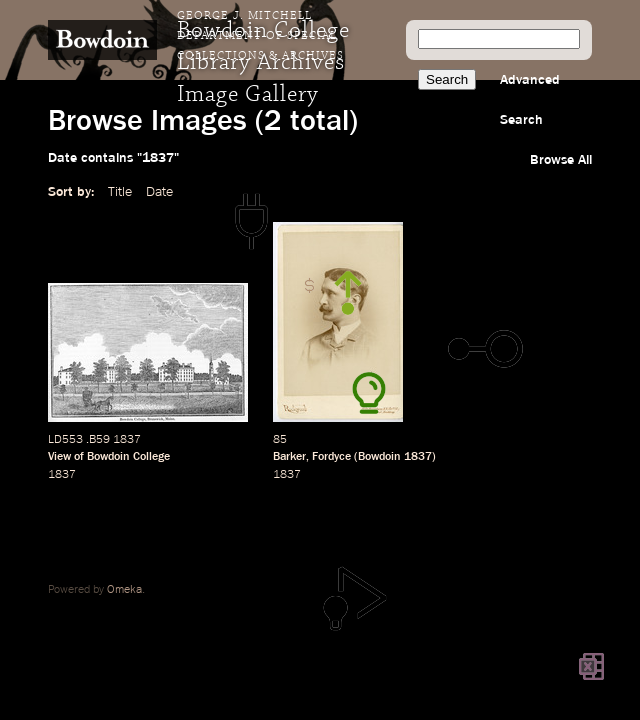  I want to click on step out of the current function during debugging, so click(348, 293).